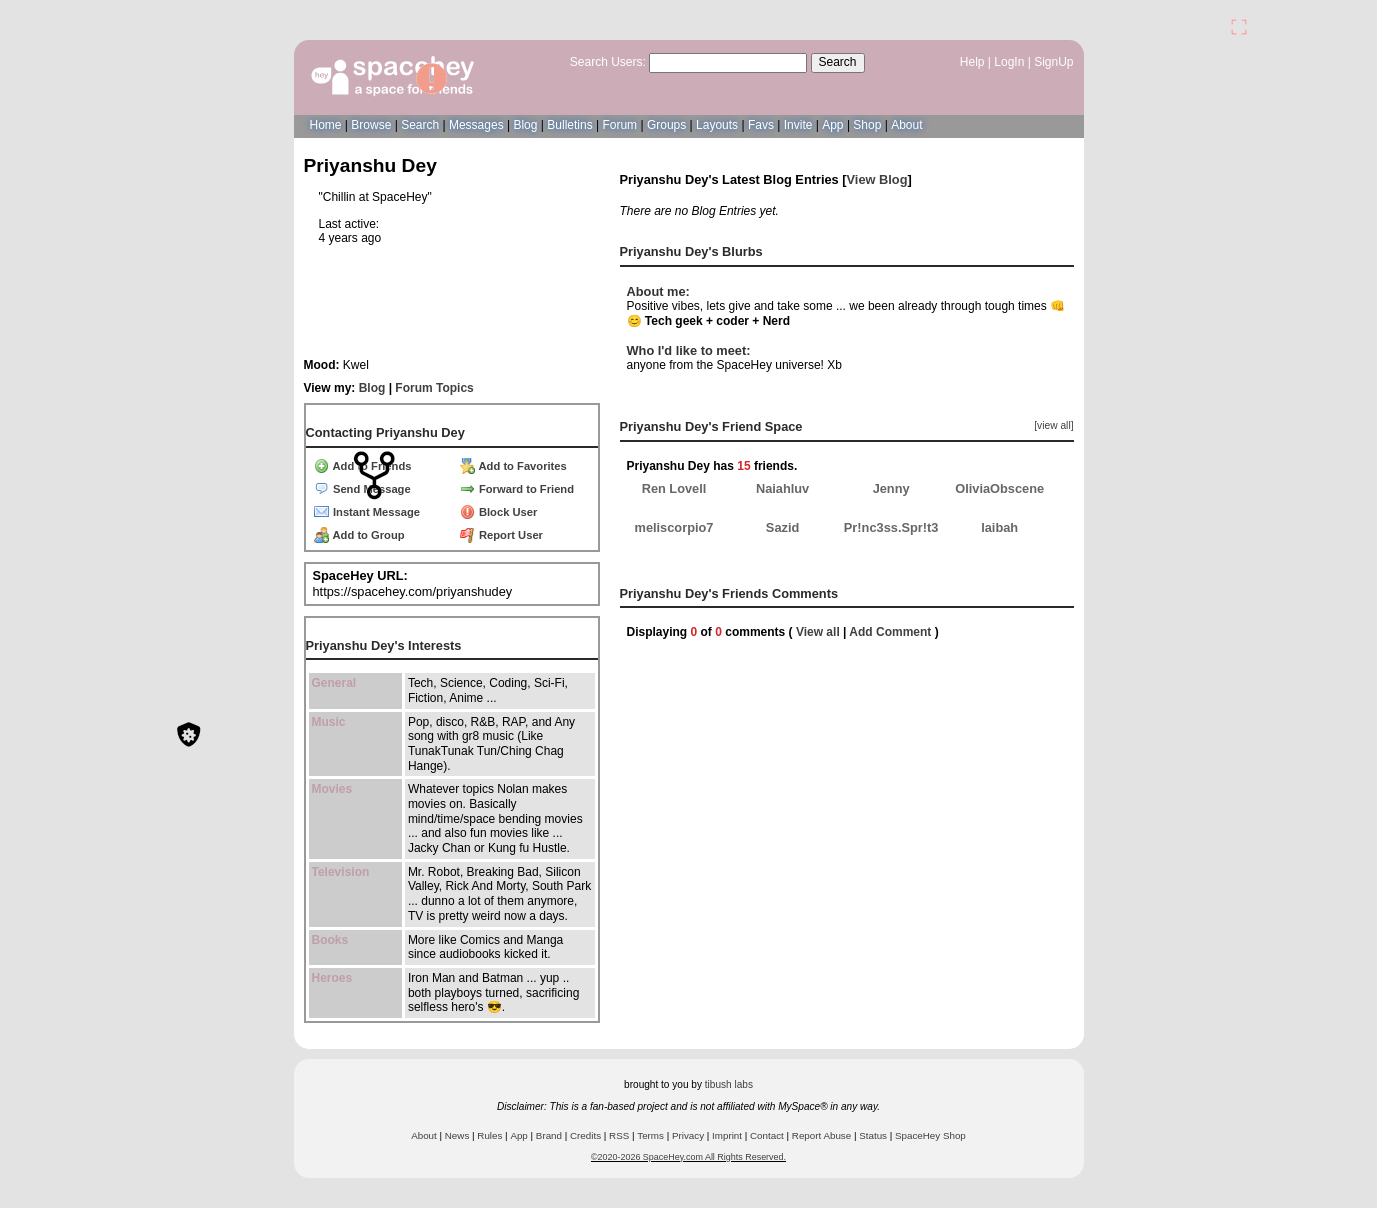  What do you see at coordinates (1239, 27) in the screenshot?
I see `enter fullscreen mode` at bounding box center [1239, 27].